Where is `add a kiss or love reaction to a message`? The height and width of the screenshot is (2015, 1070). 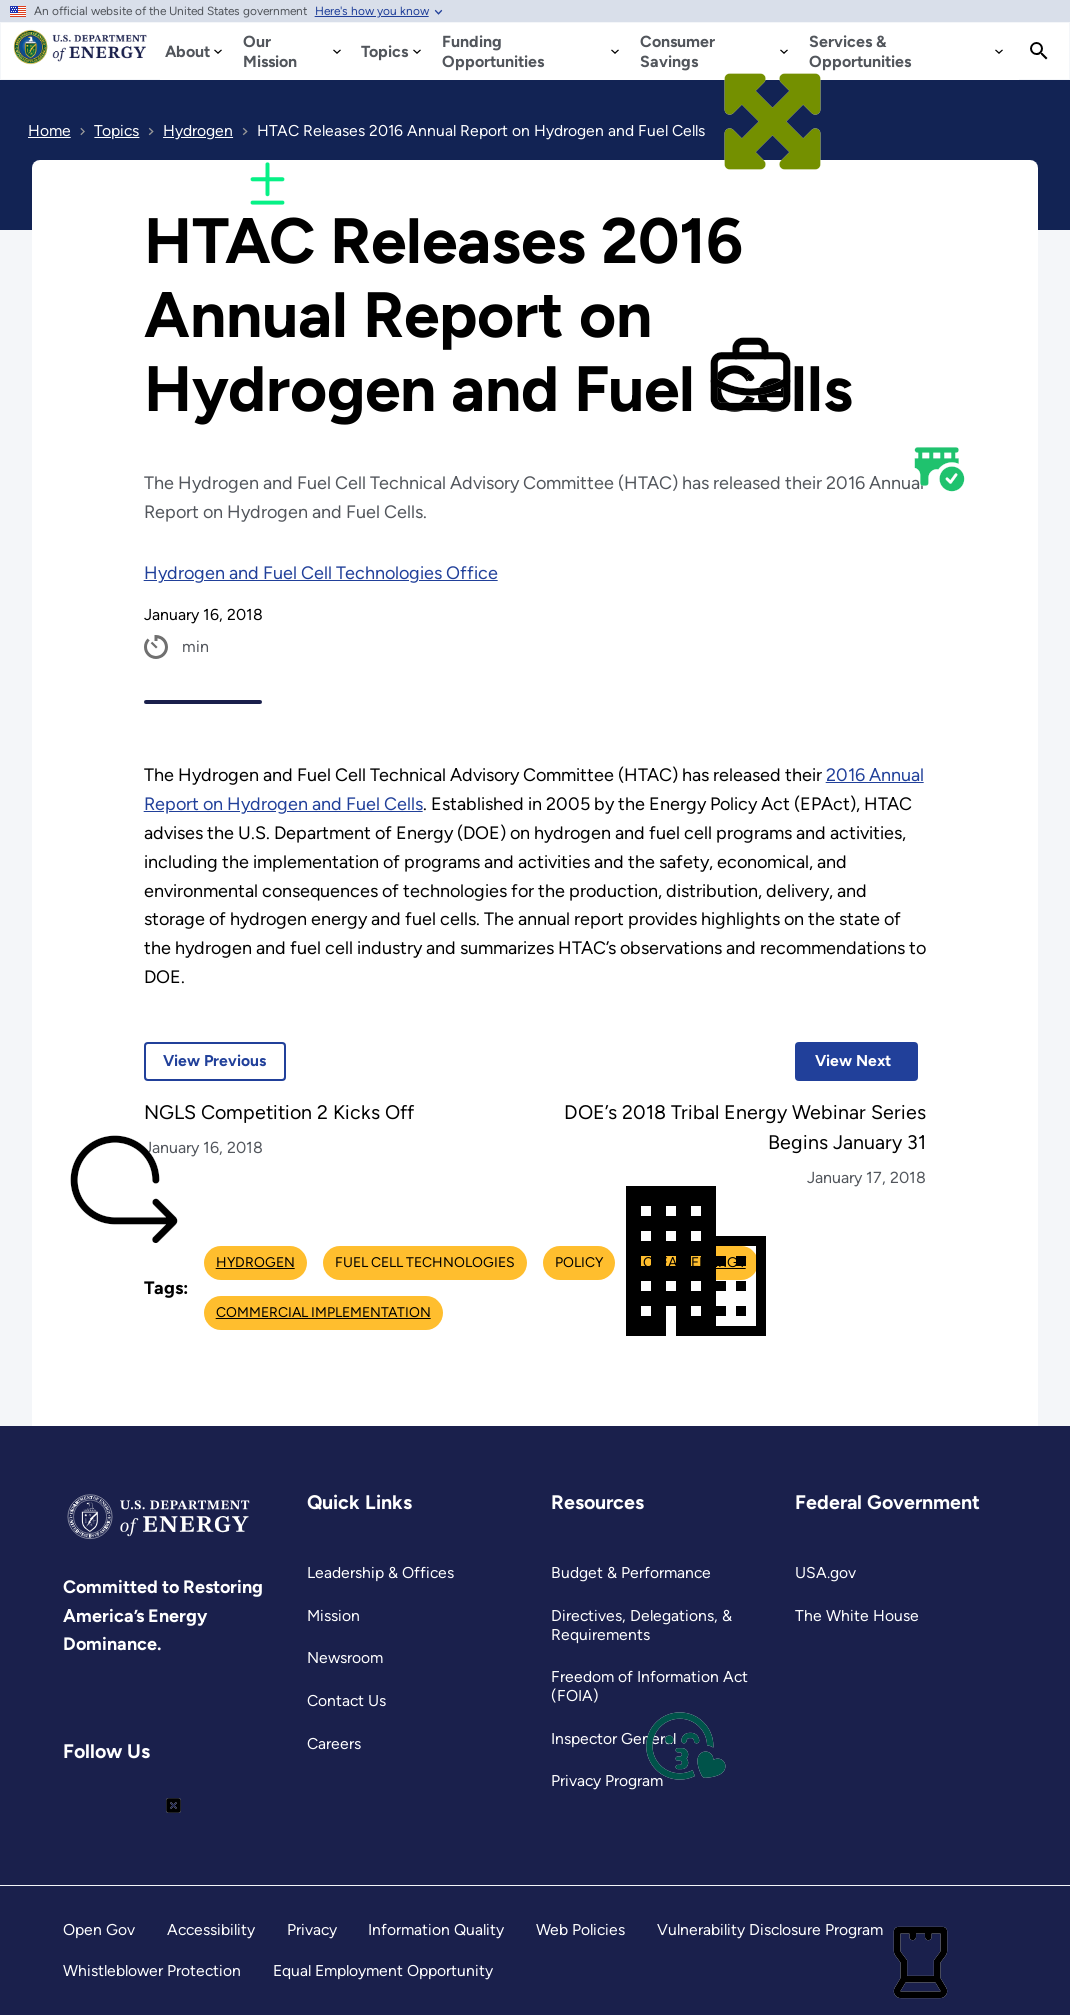 add a kiss or love reaction to a message is located at coordinates (684, 1746).